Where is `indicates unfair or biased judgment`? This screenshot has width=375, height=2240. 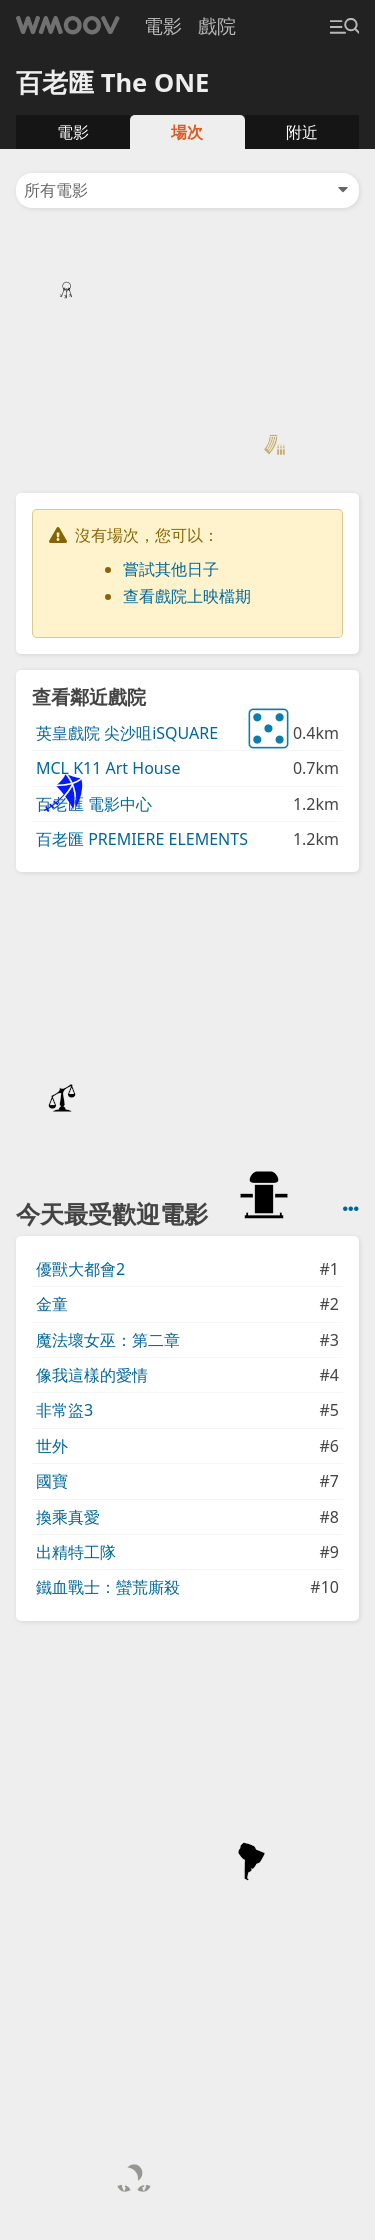 indicates unfair or biased judgment is located at coordinates (62, 1098).